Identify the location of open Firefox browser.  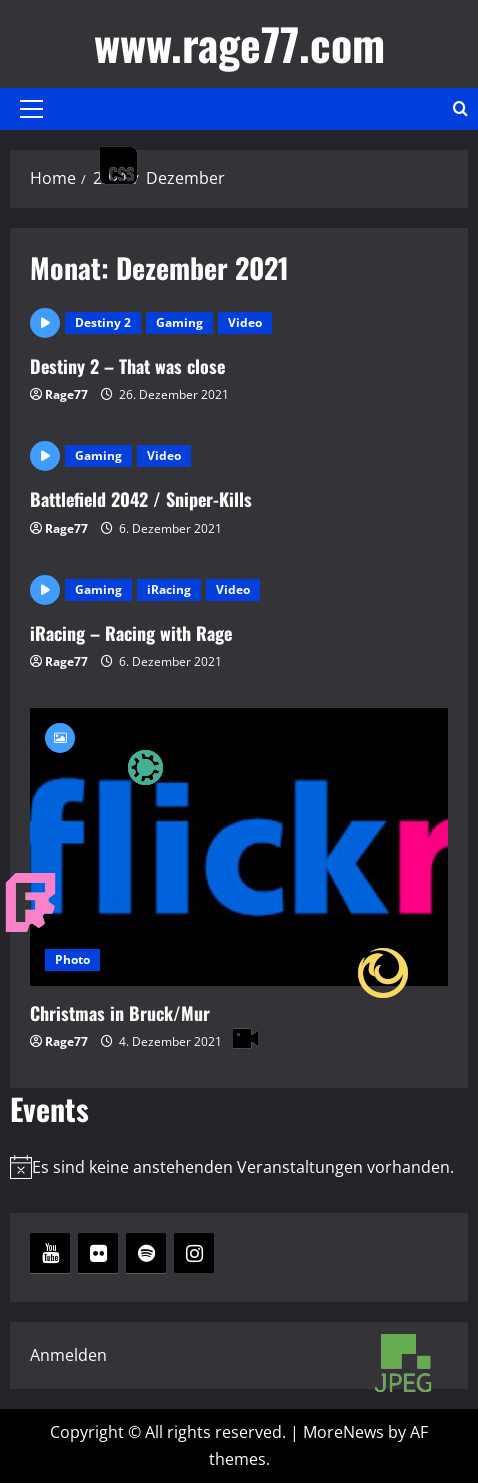
(383, 973).